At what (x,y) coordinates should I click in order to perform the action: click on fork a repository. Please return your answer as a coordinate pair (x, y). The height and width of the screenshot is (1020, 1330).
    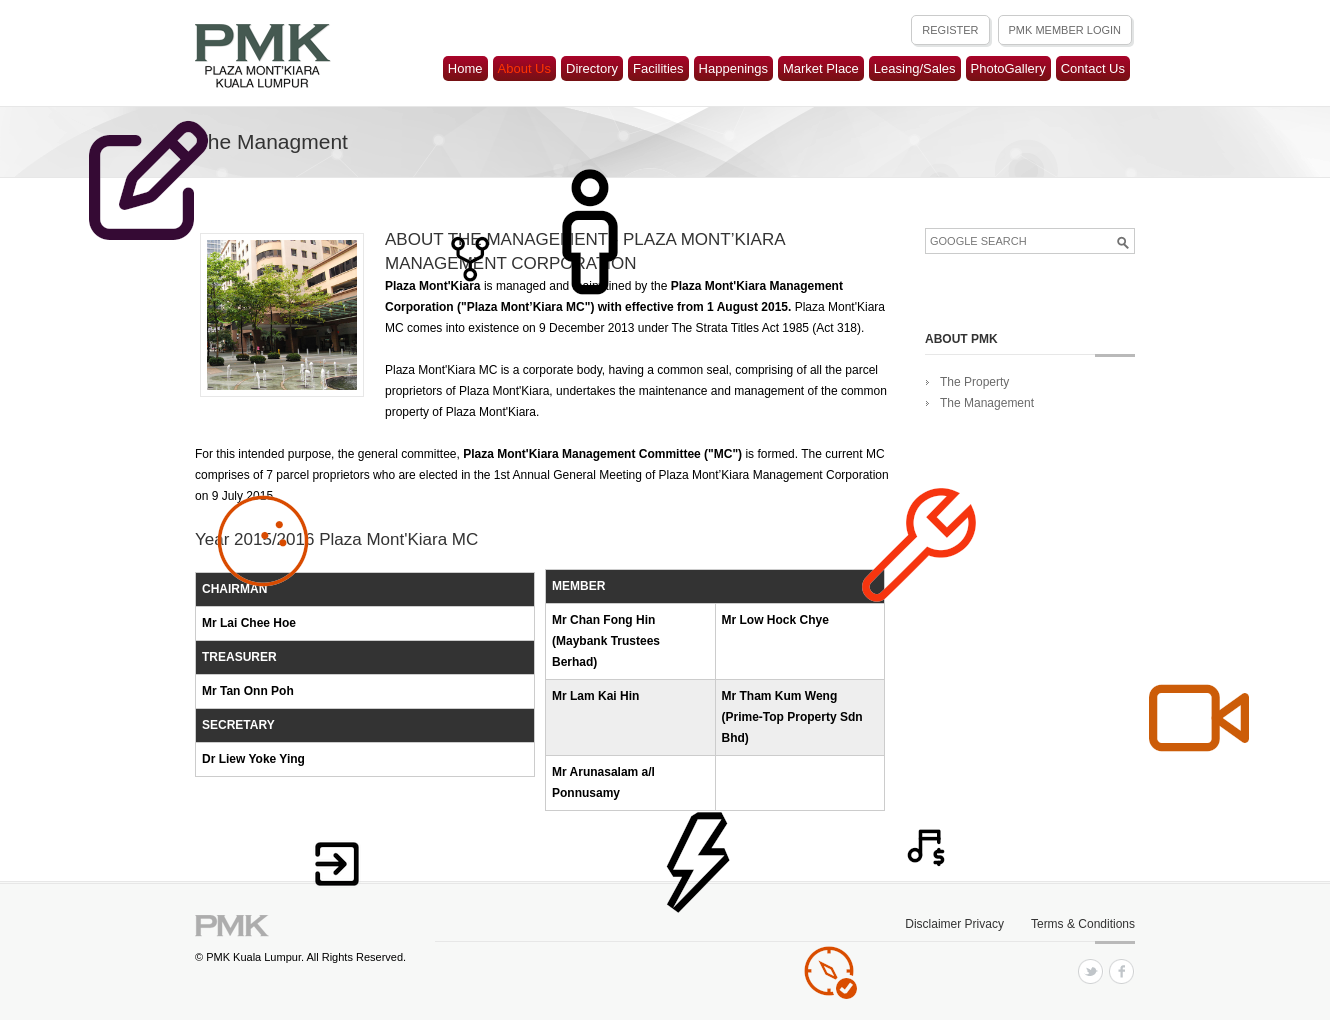
    Looking at the image, I should click on (468, 257).